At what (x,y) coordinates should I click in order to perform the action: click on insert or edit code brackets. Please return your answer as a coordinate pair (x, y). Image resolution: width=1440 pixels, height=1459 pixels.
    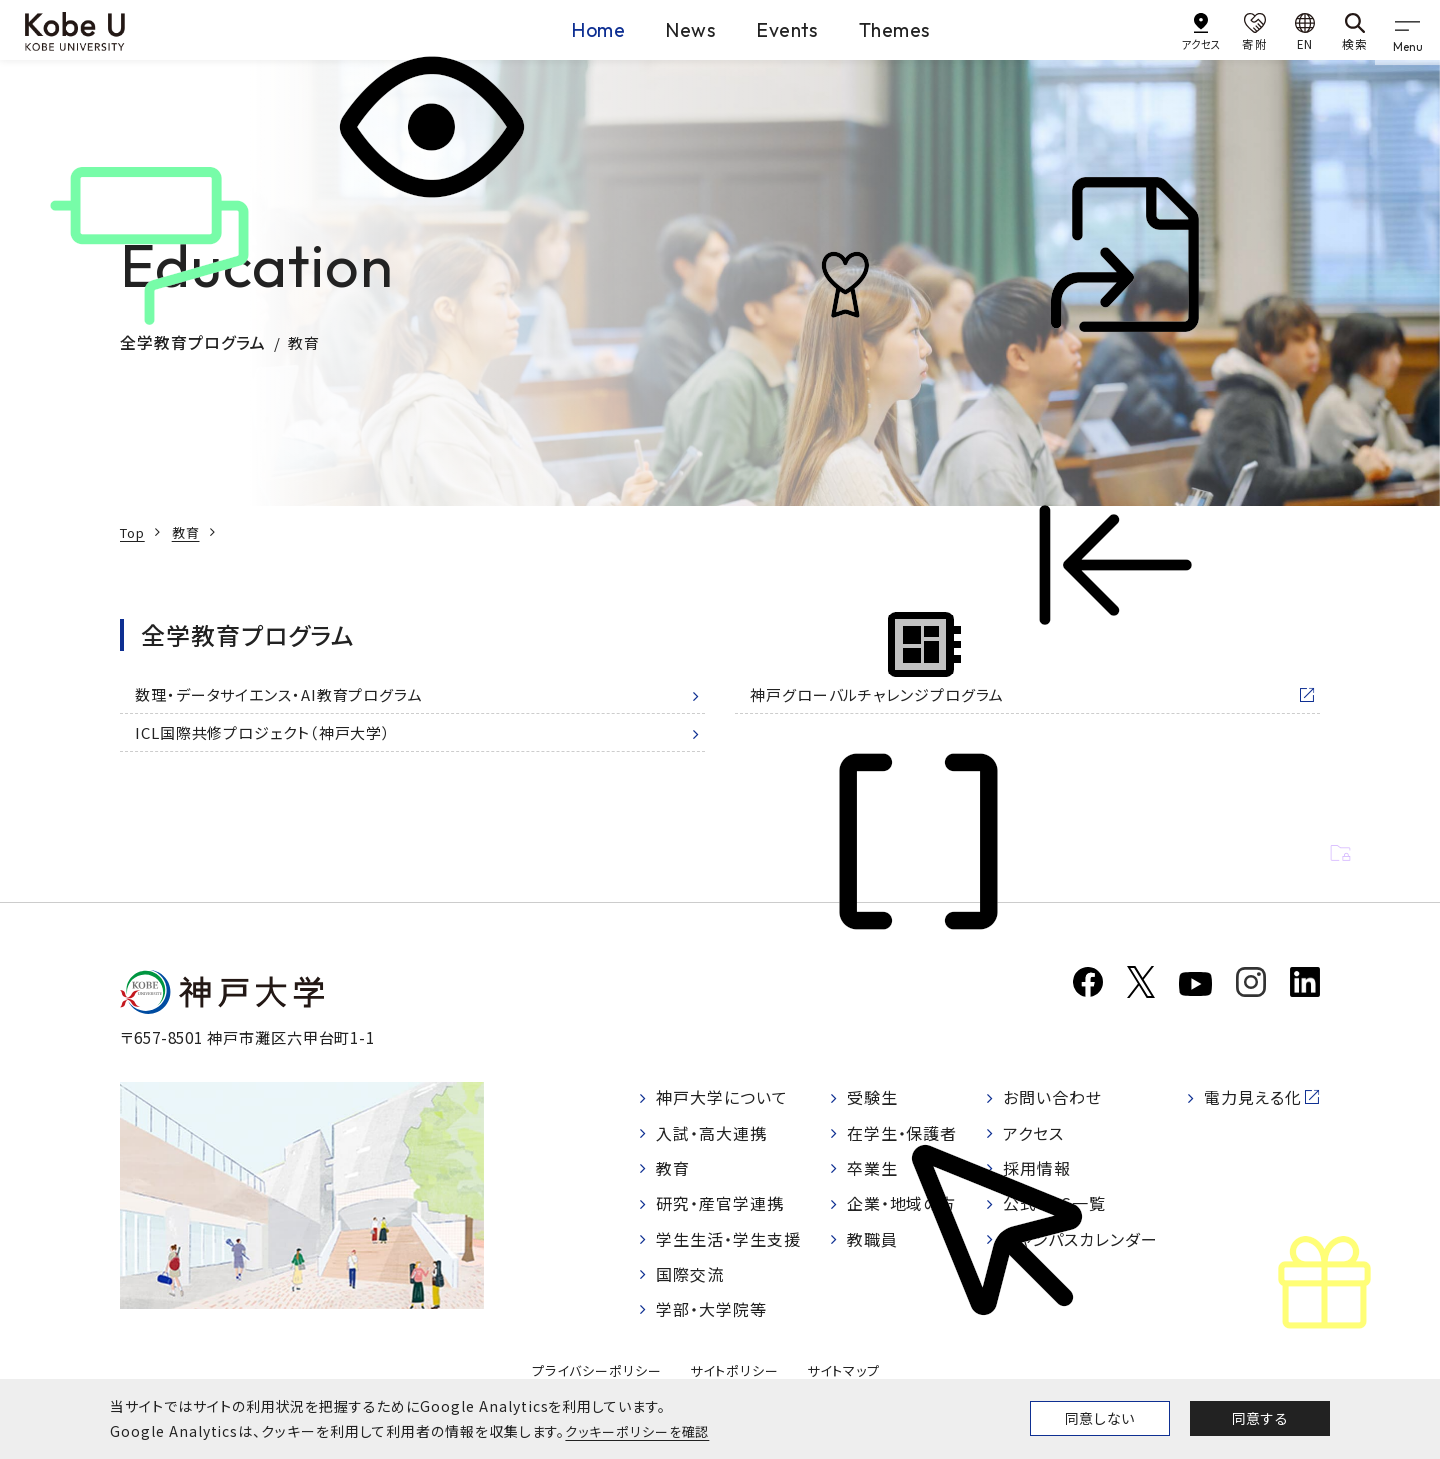
    Looking at the image, I should click on (918, 841).